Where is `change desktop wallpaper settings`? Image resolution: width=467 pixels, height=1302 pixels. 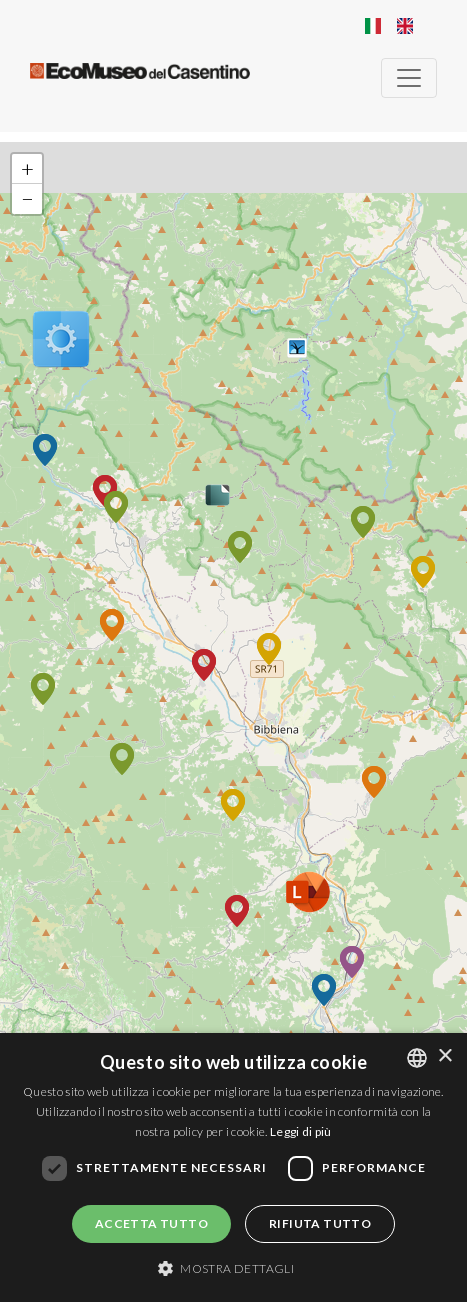 change desktop wallpaper settings is located at coordinates (217, 494).